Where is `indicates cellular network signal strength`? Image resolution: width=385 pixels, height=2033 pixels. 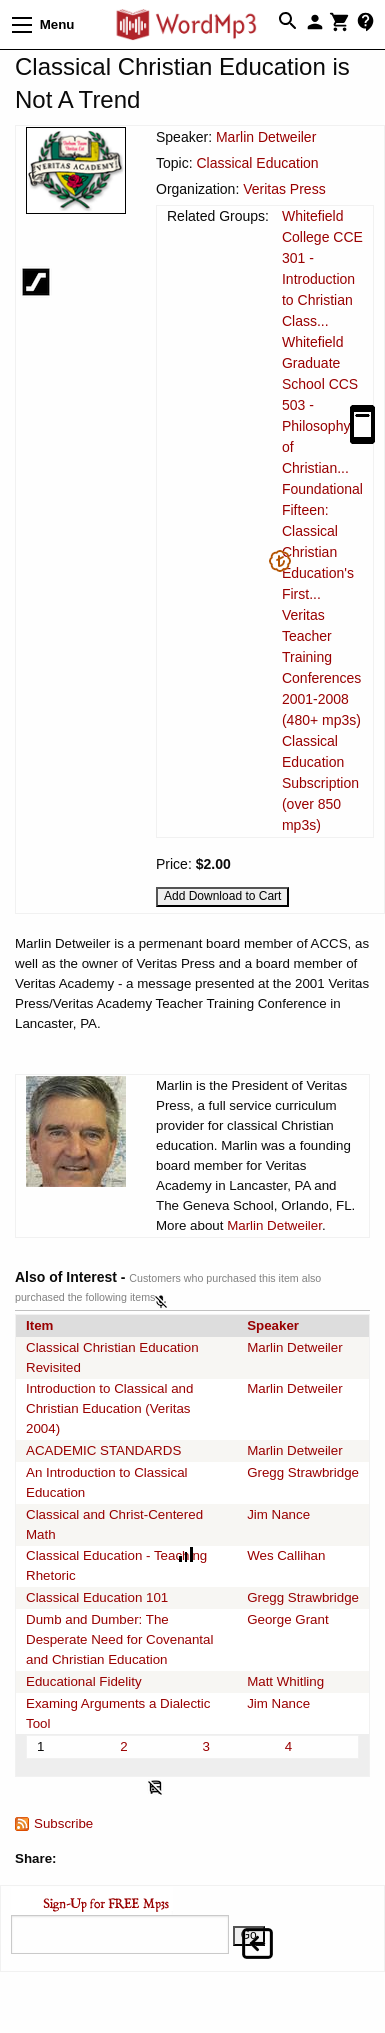
indicates cellular network signal strength is located at coordinates (185, 1554).